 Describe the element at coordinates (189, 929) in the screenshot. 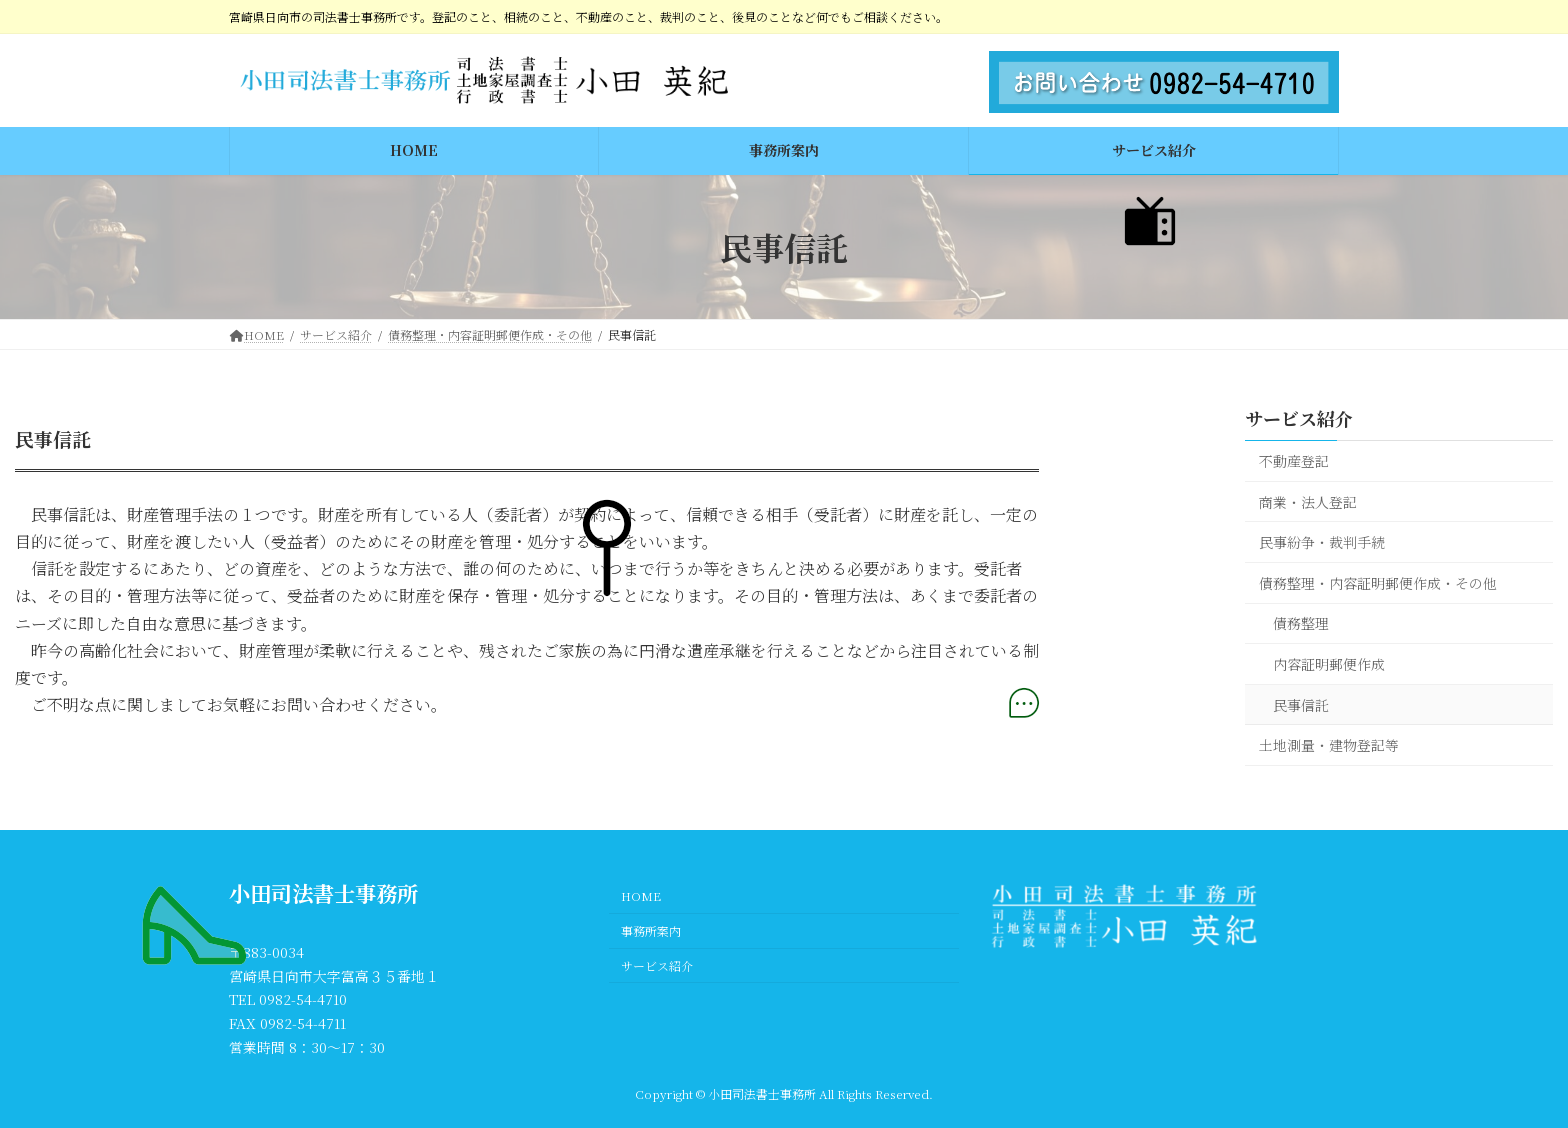

I see `browse women's footwear category` at that location.